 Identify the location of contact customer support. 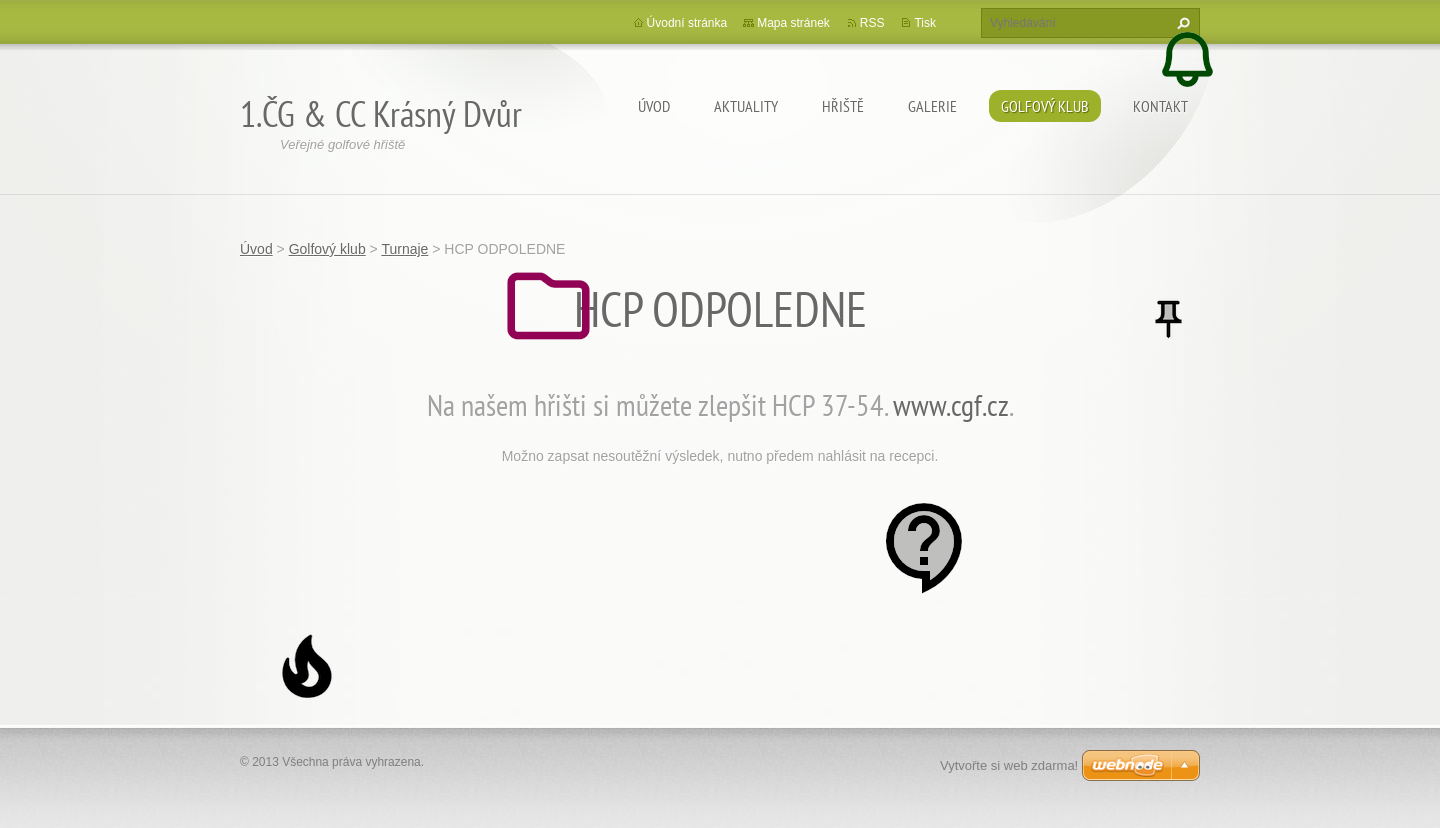
(926, 547).